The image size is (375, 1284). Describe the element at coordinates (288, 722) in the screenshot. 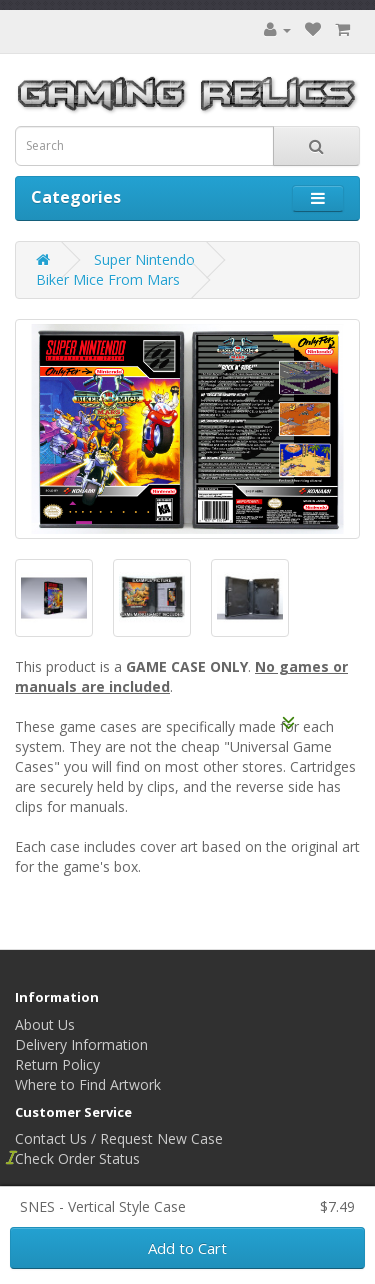

I see `scroll down or view more content` at that location.